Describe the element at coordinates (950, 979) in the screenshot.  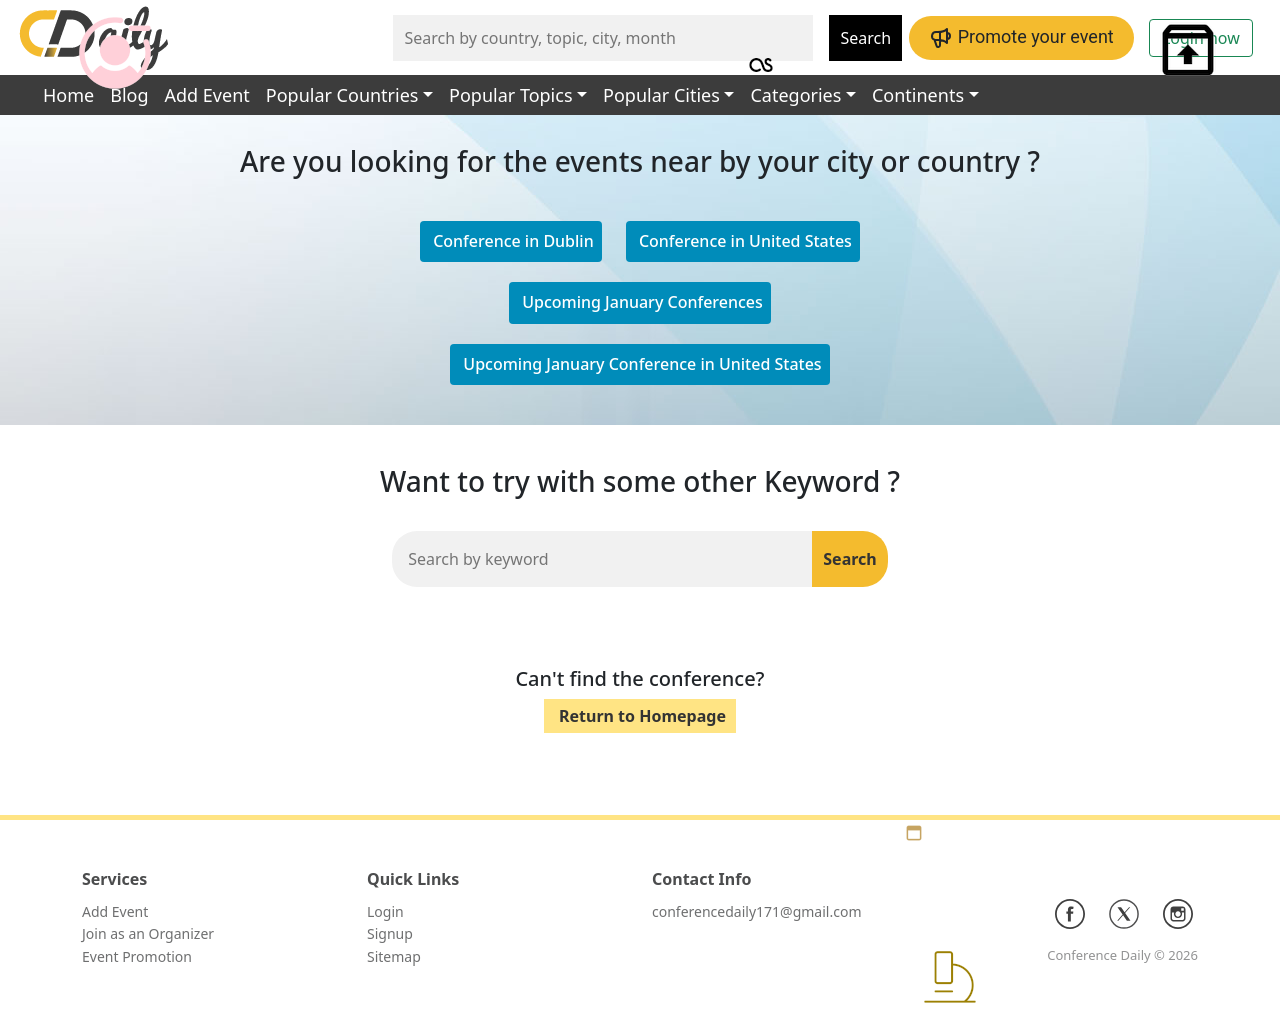
I see `access research or lab tools` at that location.